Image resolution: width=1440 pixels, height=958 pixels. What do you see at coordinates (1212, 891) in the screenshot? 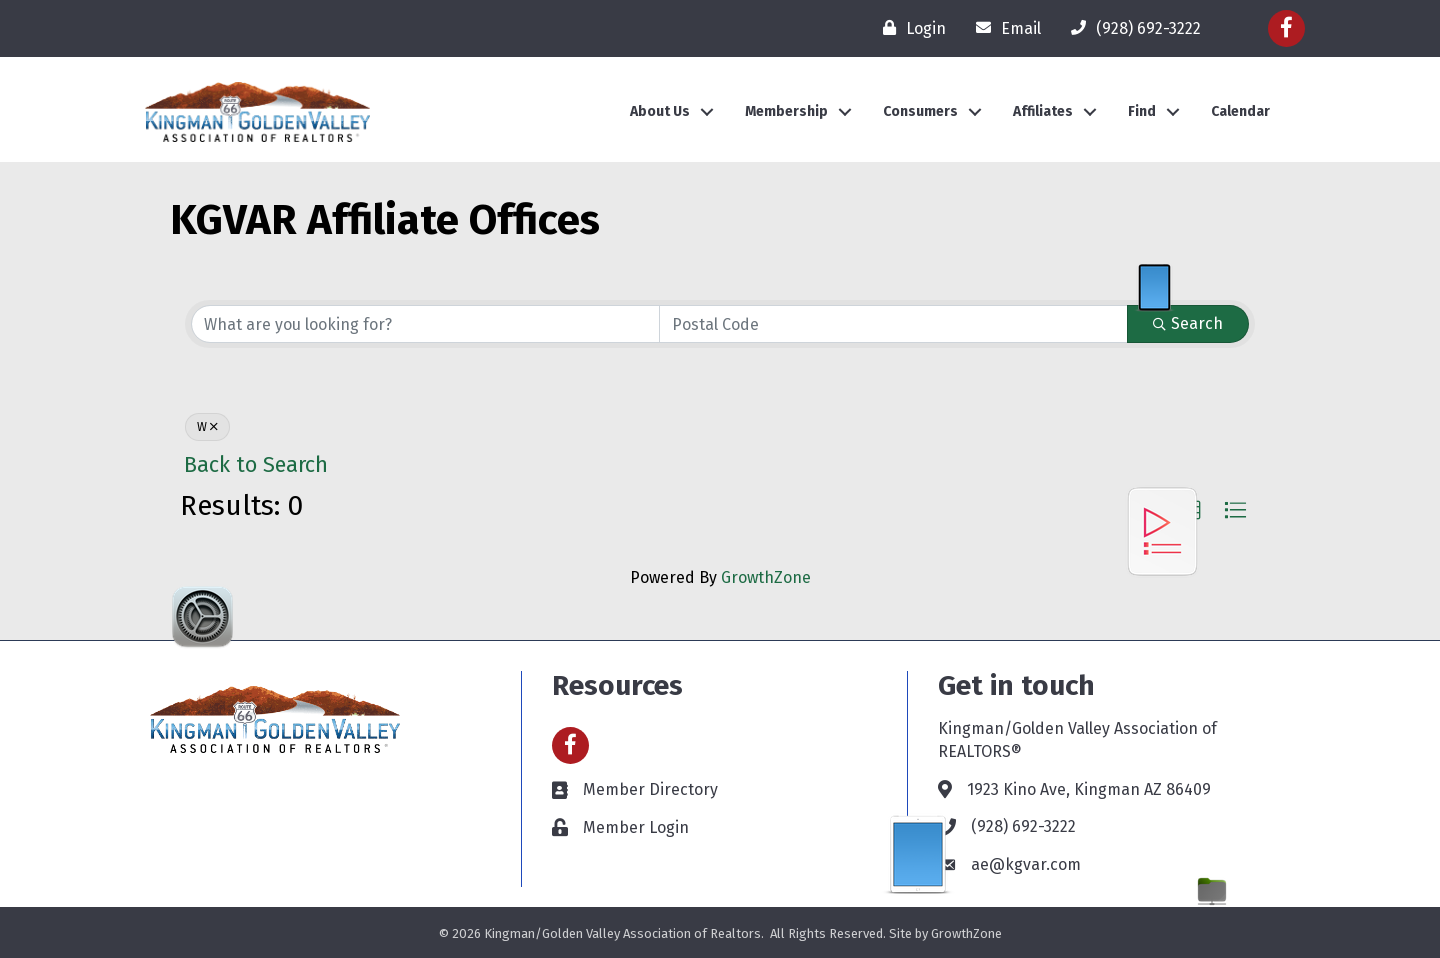
I see `access a remote or network folder` at bounding box center [1212, 891].